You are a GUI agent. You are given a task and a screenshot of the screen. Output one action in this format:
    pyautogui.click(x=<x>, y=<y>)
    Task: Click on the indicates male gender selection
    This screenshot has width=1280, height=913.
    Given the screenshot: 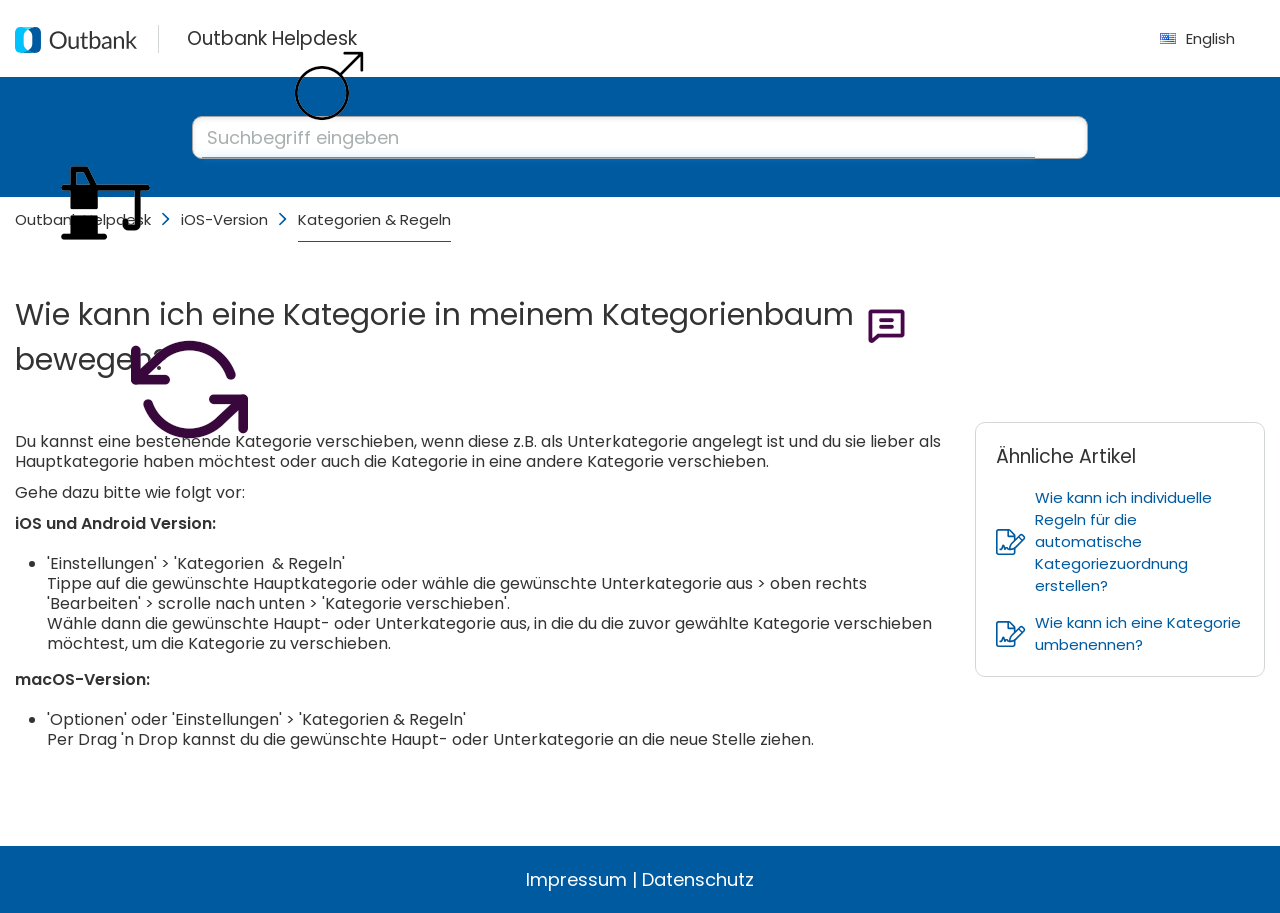 What is the action you would take?
    pyautogui.click(x=330, y=84)
    